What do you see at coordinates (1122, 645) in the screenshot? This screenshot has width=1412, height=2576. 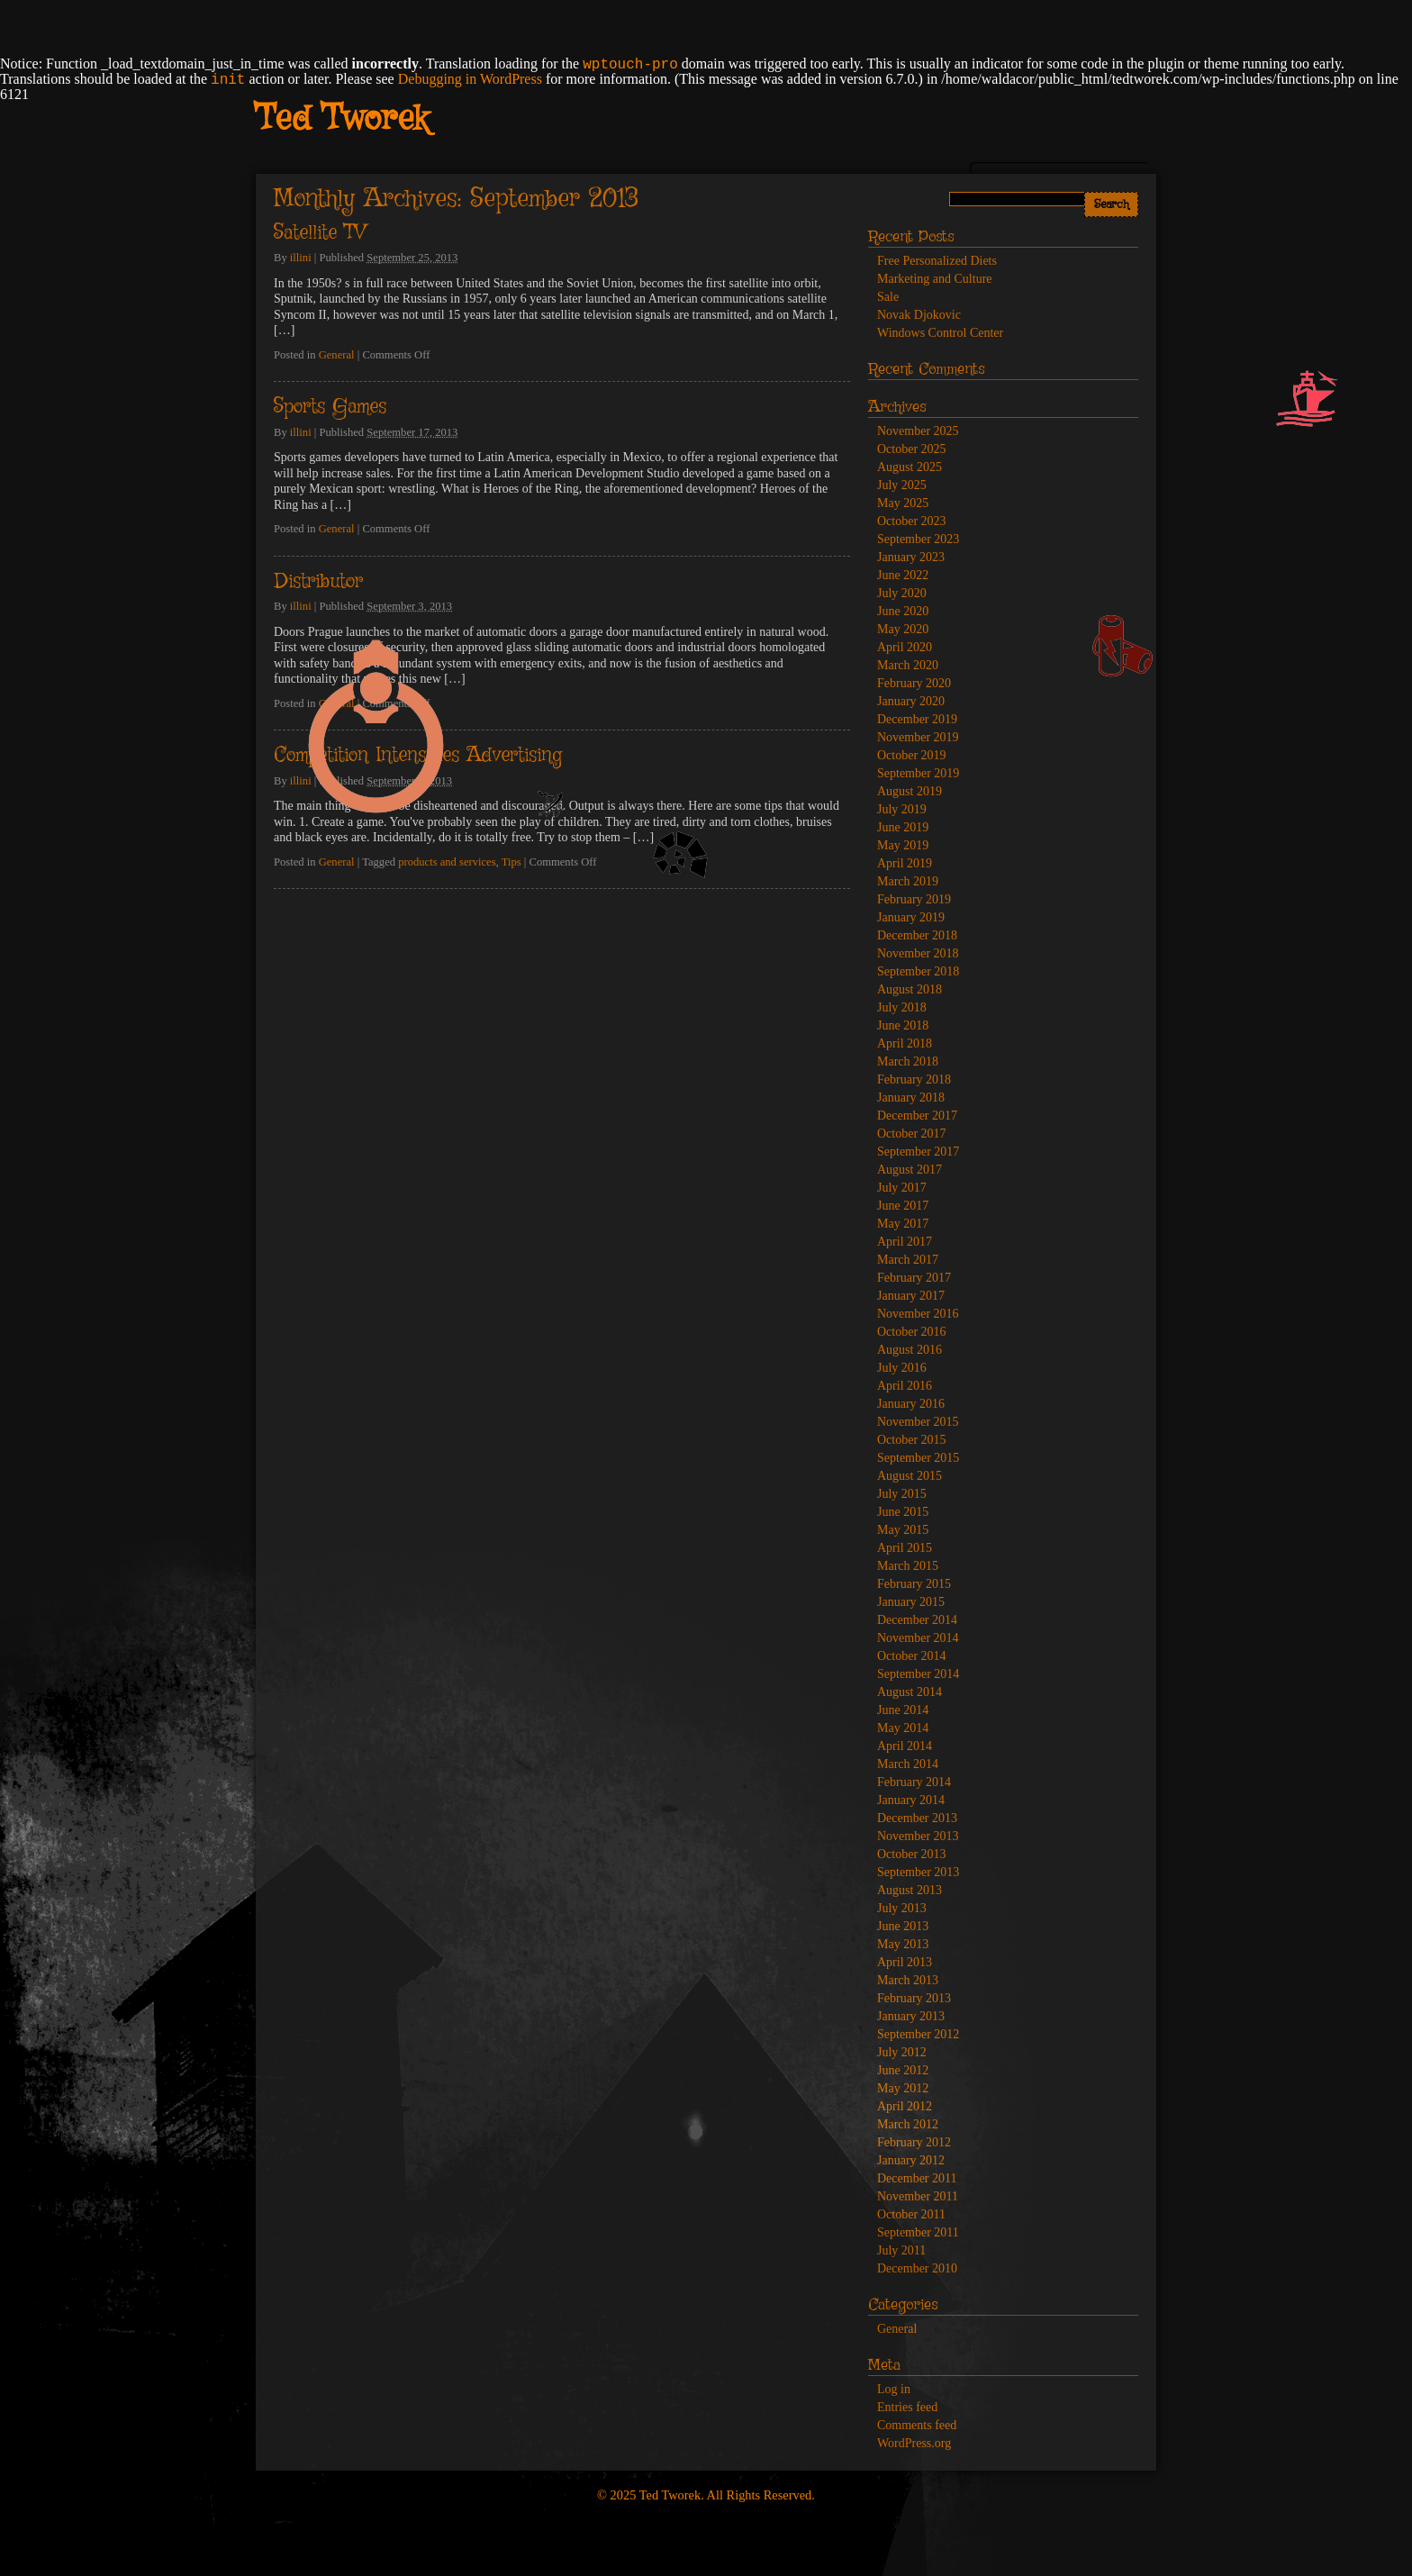 I see `view battery status or power levels` at bounding box center [1122, 645].